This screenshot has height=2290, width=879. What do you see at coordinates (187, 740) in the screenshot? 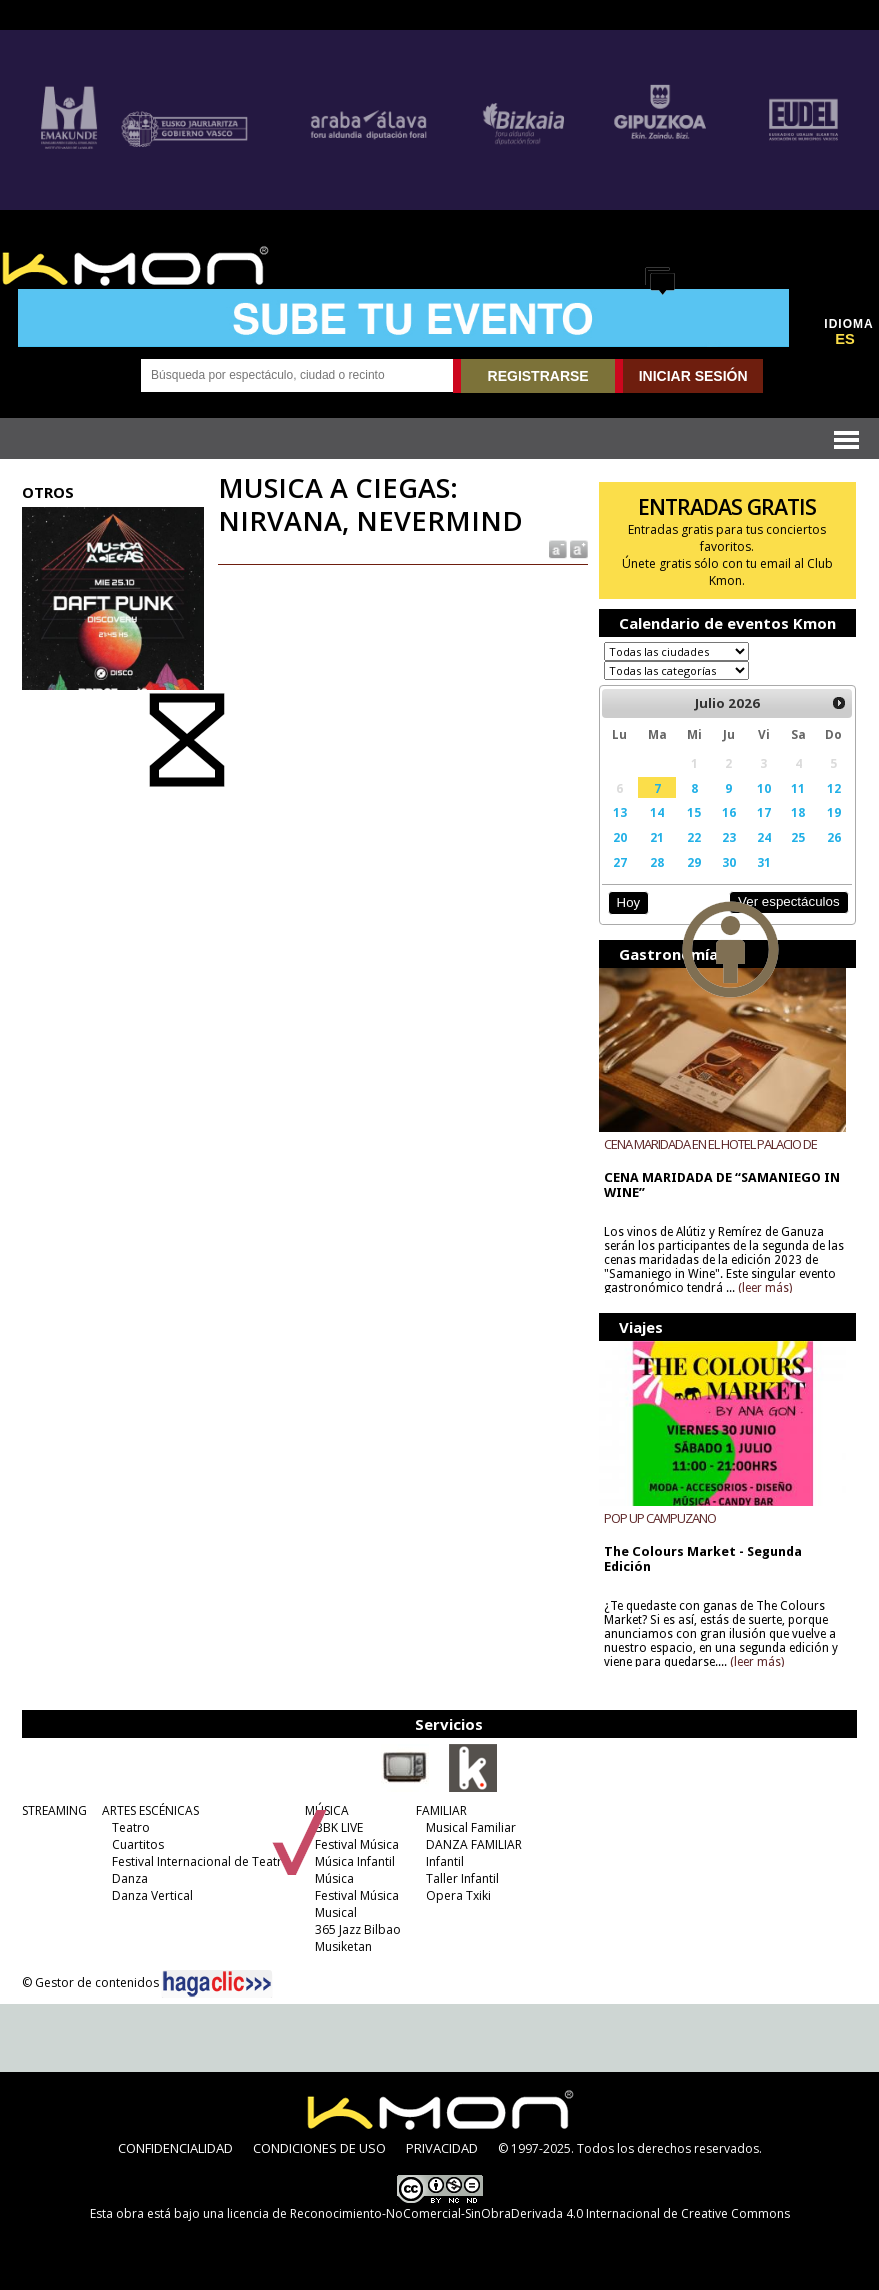
I see `indicates a process is in progress or loading` at bounding box center [187, 740].